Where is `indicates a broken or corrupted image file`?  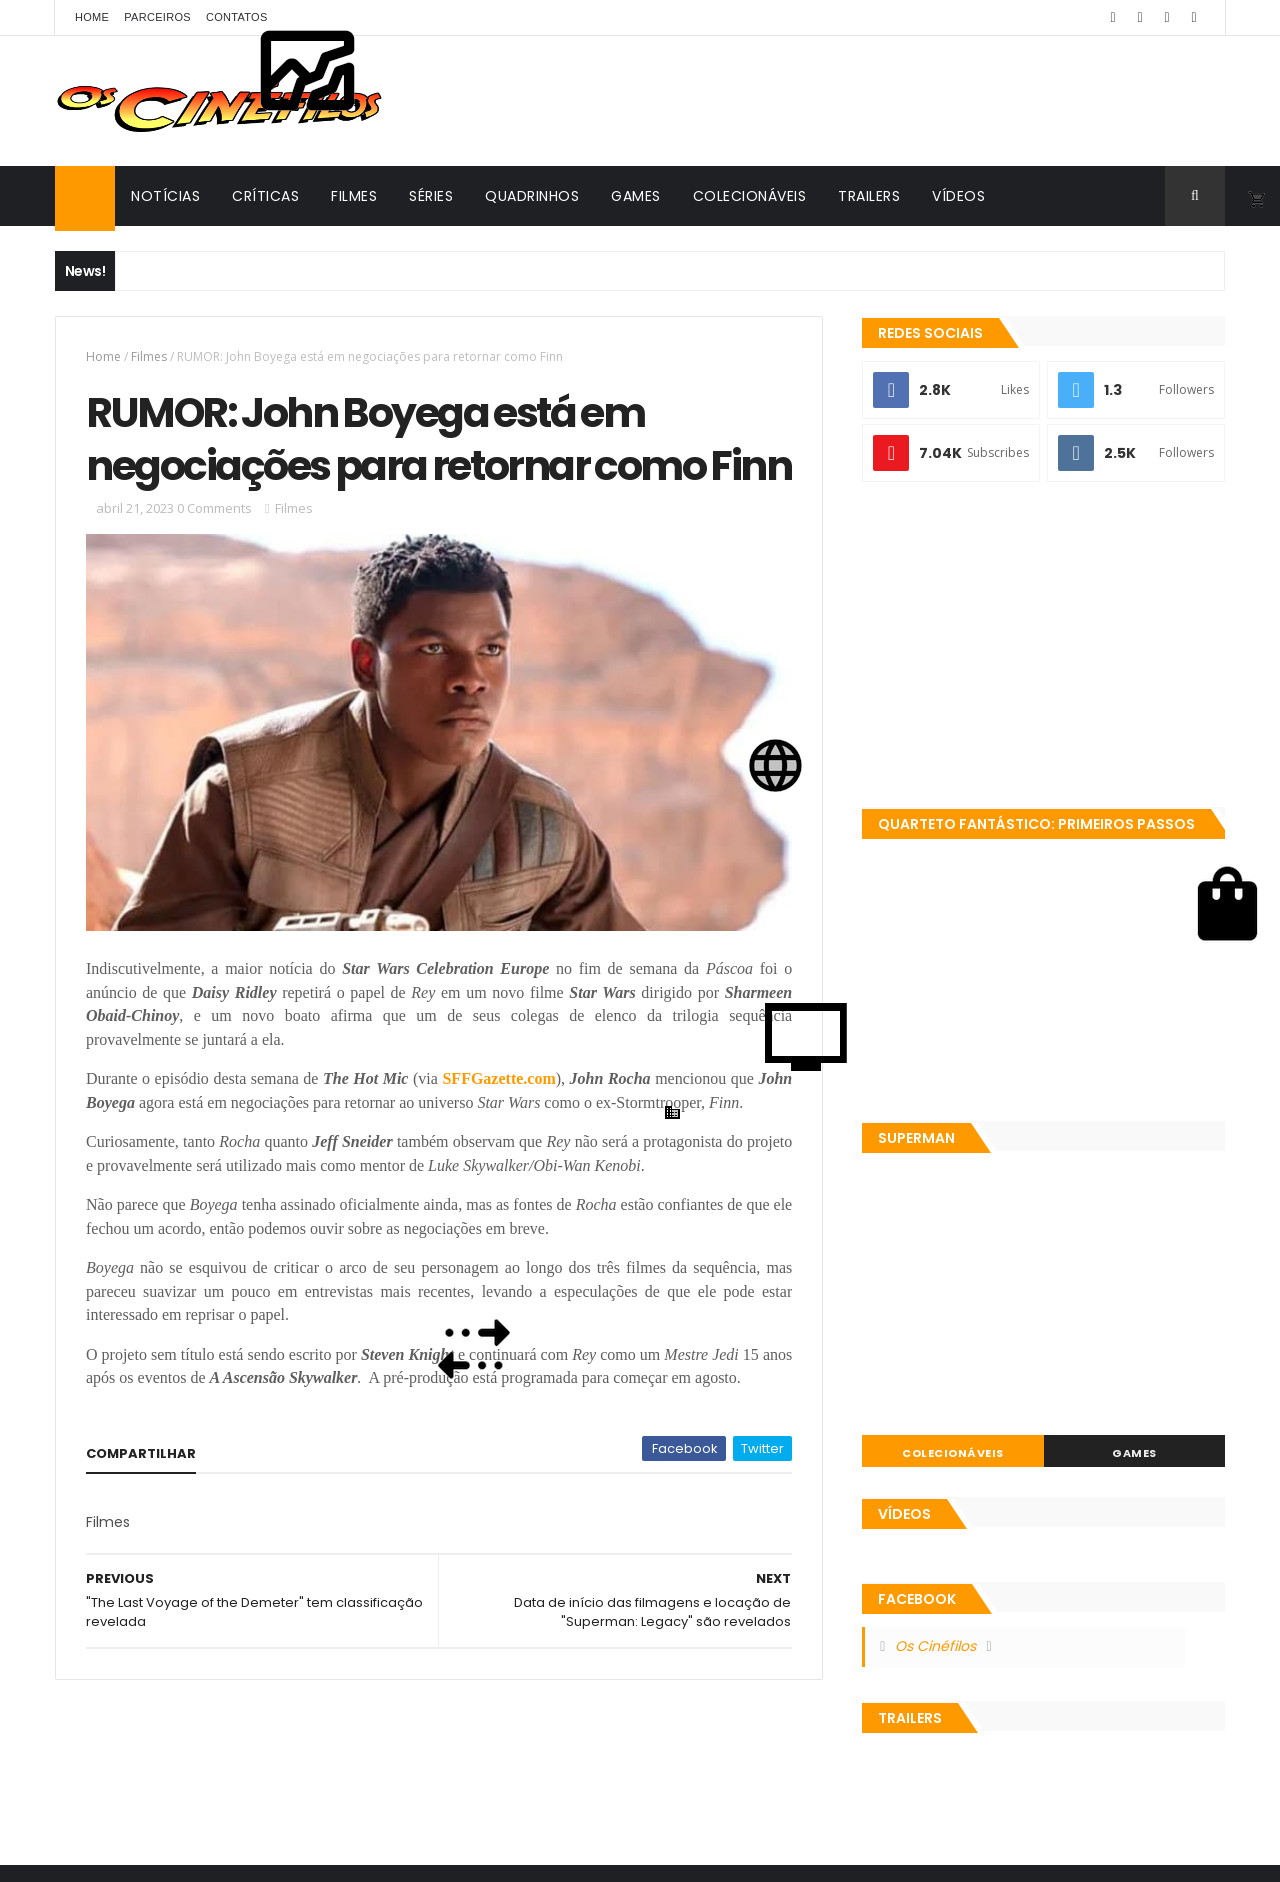 indicates a broken or corrupted image file is located at coordinates (307, 70).